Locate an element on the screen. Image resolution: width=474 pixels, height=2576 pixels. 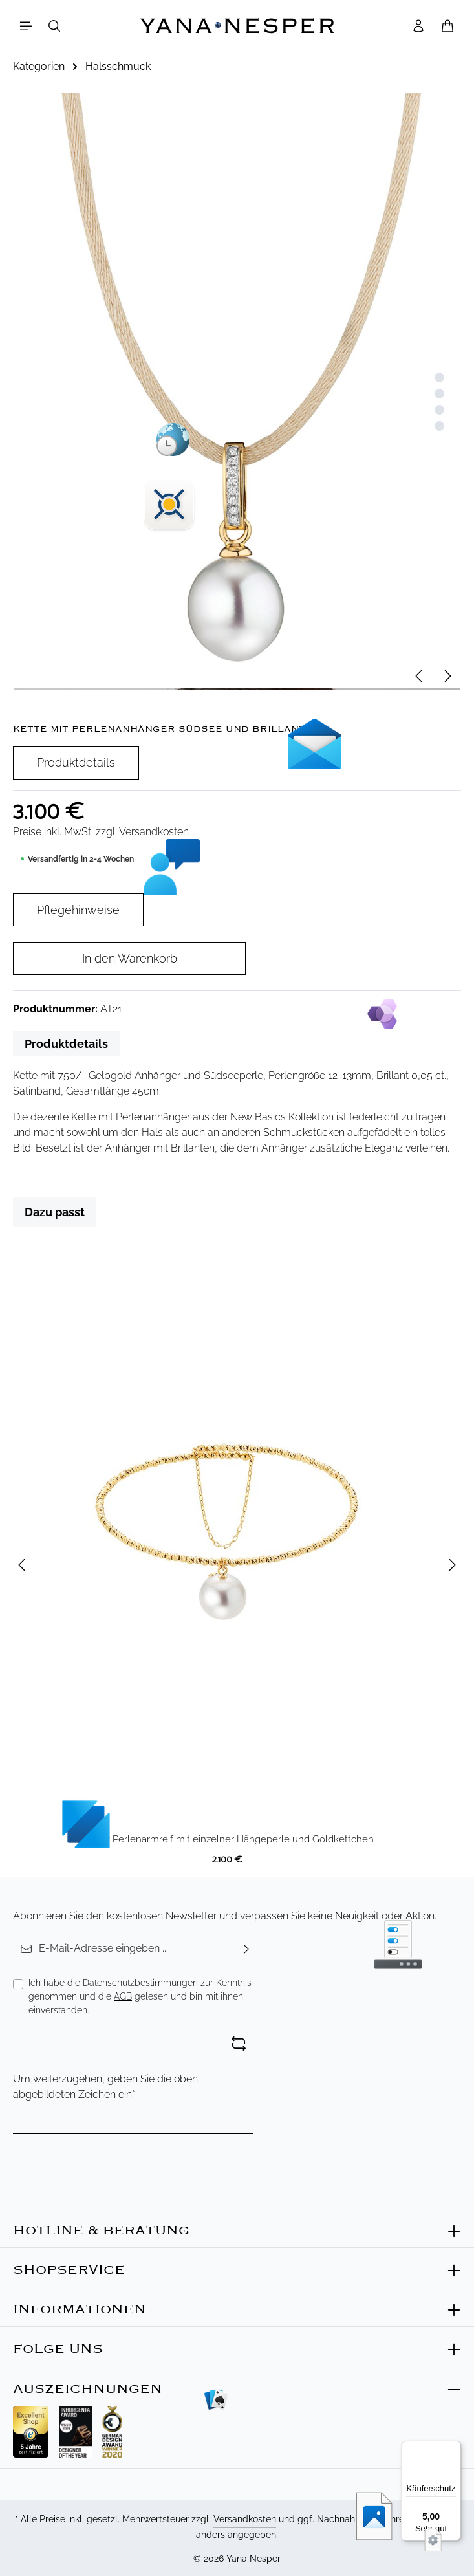
open the solitaire card game app is located at coordinates (216, 2399).